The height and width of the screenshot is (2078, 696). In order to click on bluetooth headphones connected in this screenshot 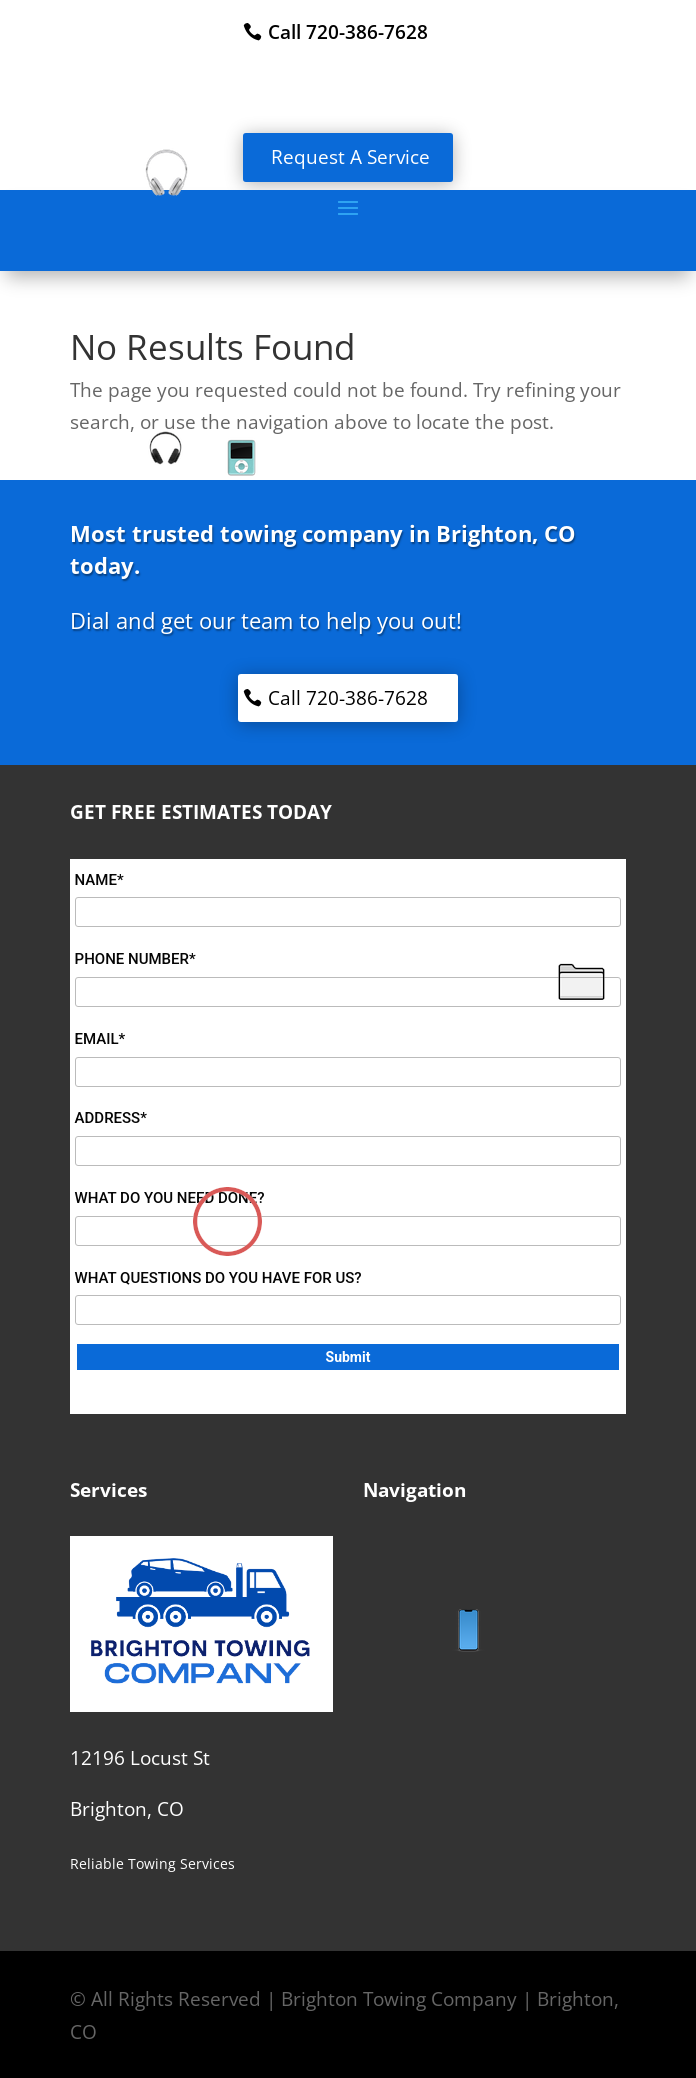, I will do `click(166, 172)`.